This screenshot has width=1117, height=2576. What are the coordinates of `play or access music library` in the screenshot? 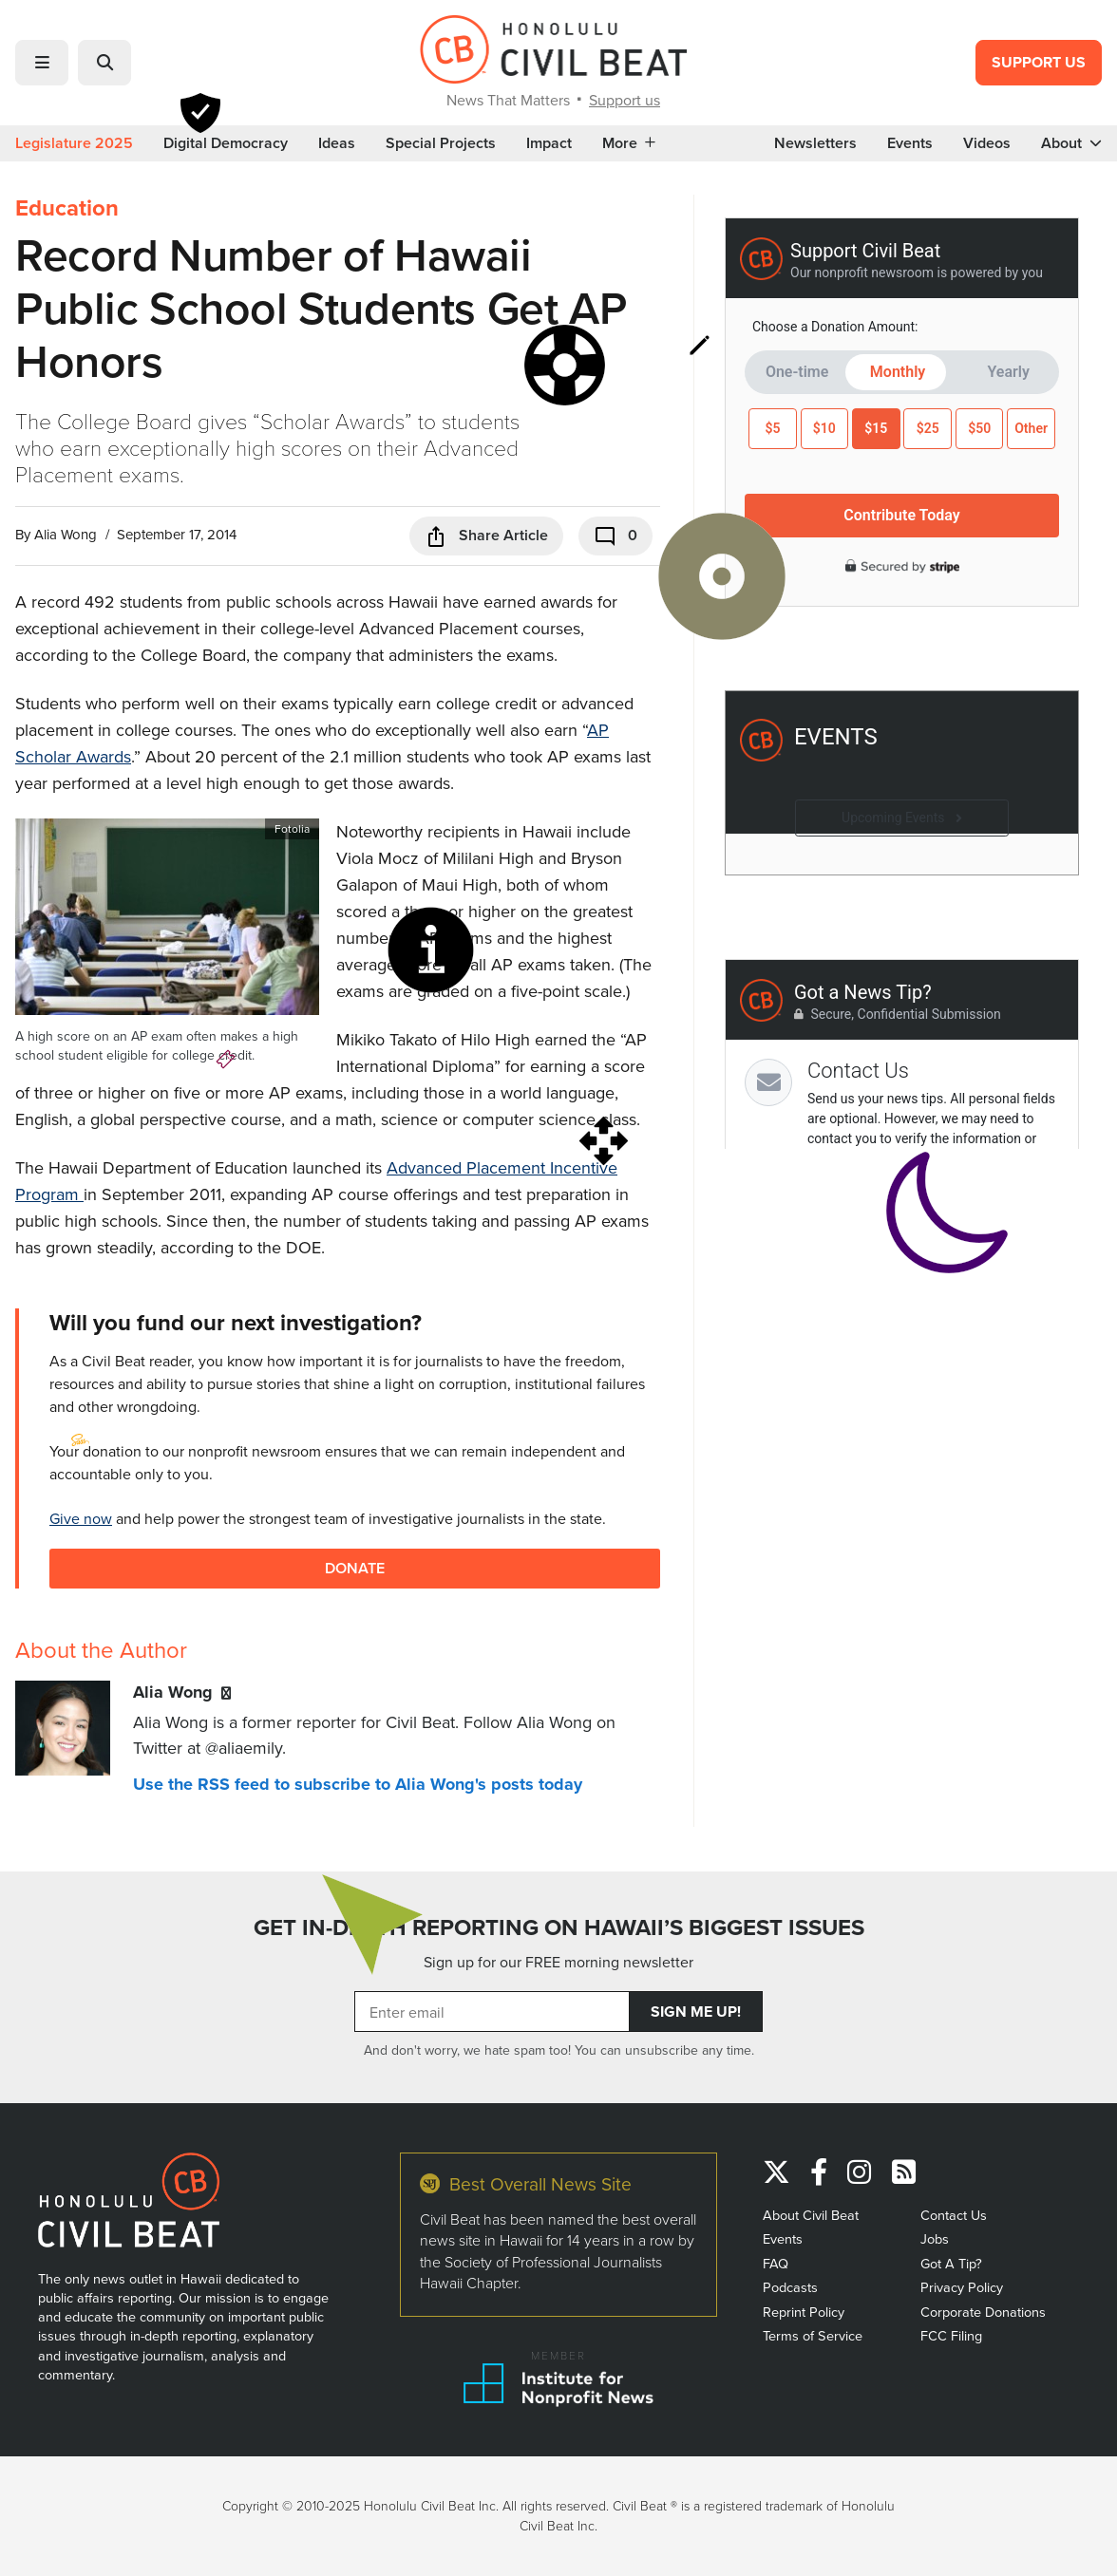 It's located at (722, 576).